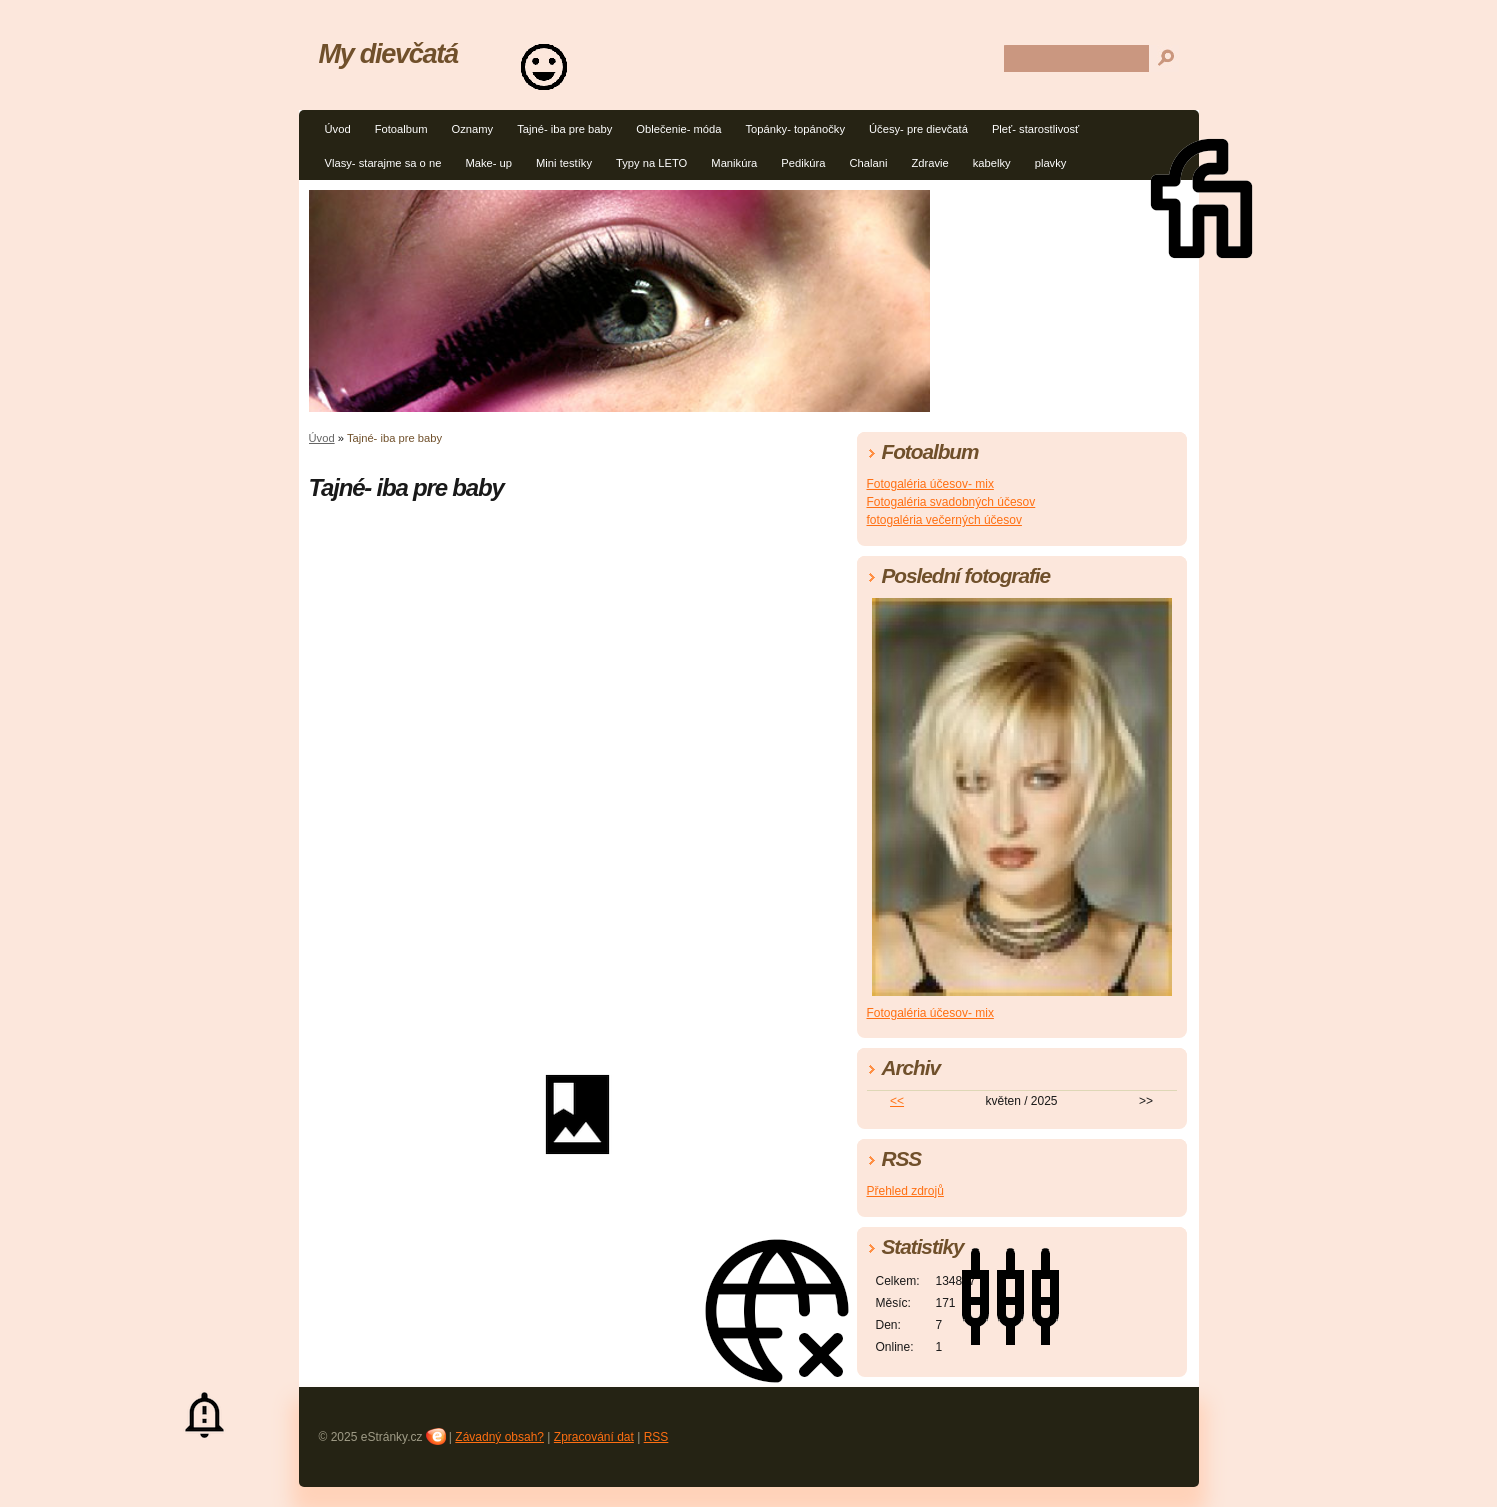 Image resolution: width=1497 pixels, height=1507 pixels. I want to click on important notification requiring attention, so click(204, 1414).